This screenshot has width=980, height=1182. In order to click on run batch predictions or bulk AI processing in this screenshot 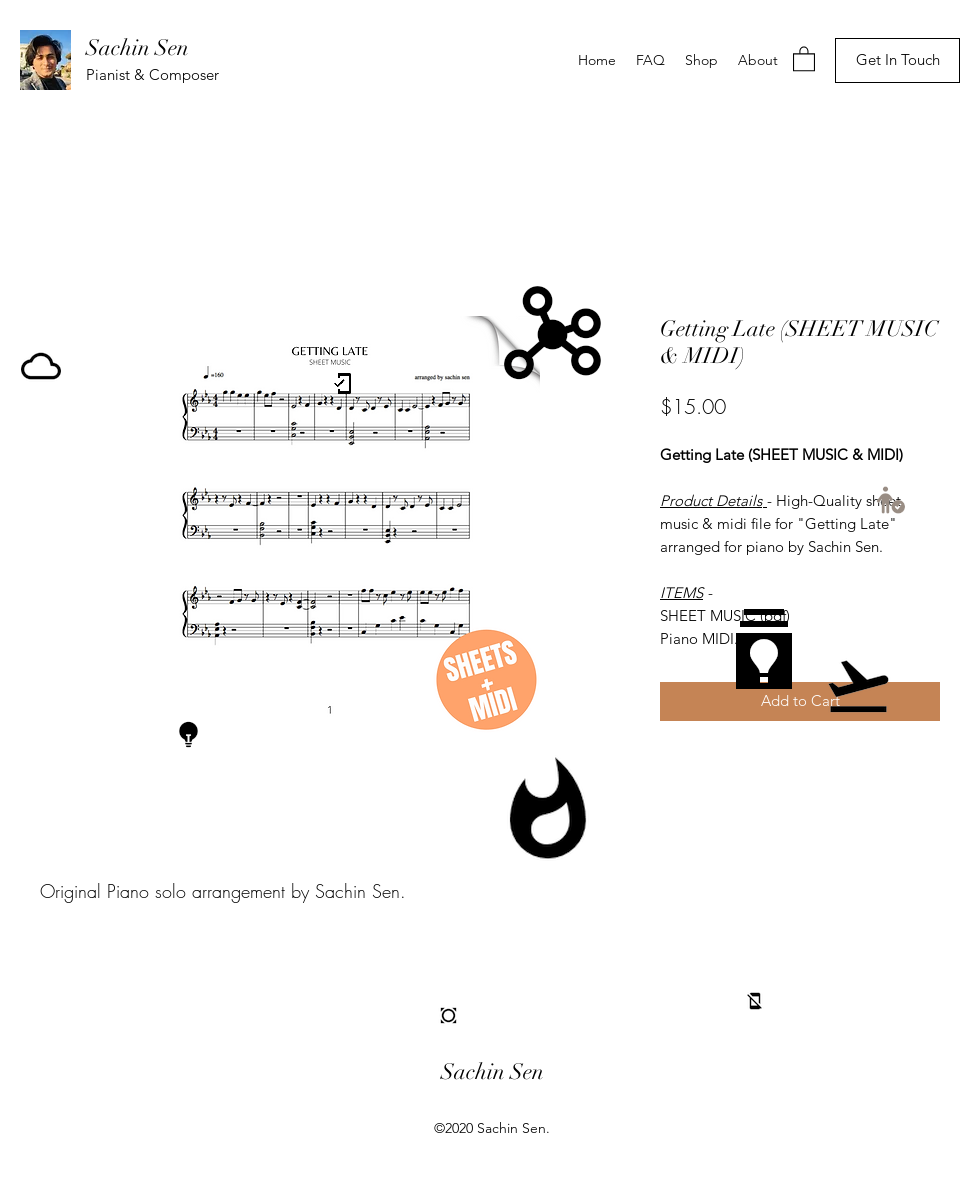, I will do `click(764, 649)`.